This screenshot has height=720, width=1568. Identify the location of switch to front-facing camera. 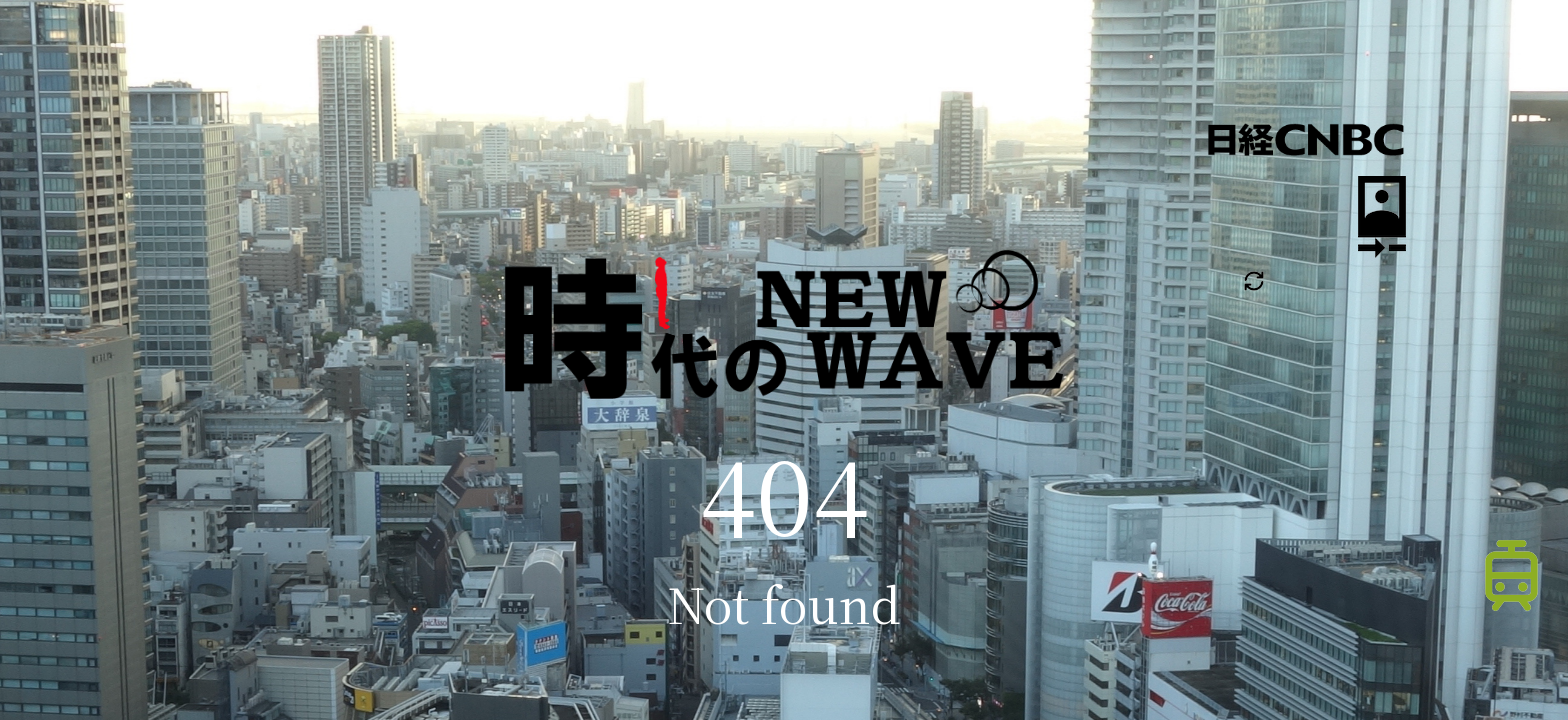
(1382, 217).